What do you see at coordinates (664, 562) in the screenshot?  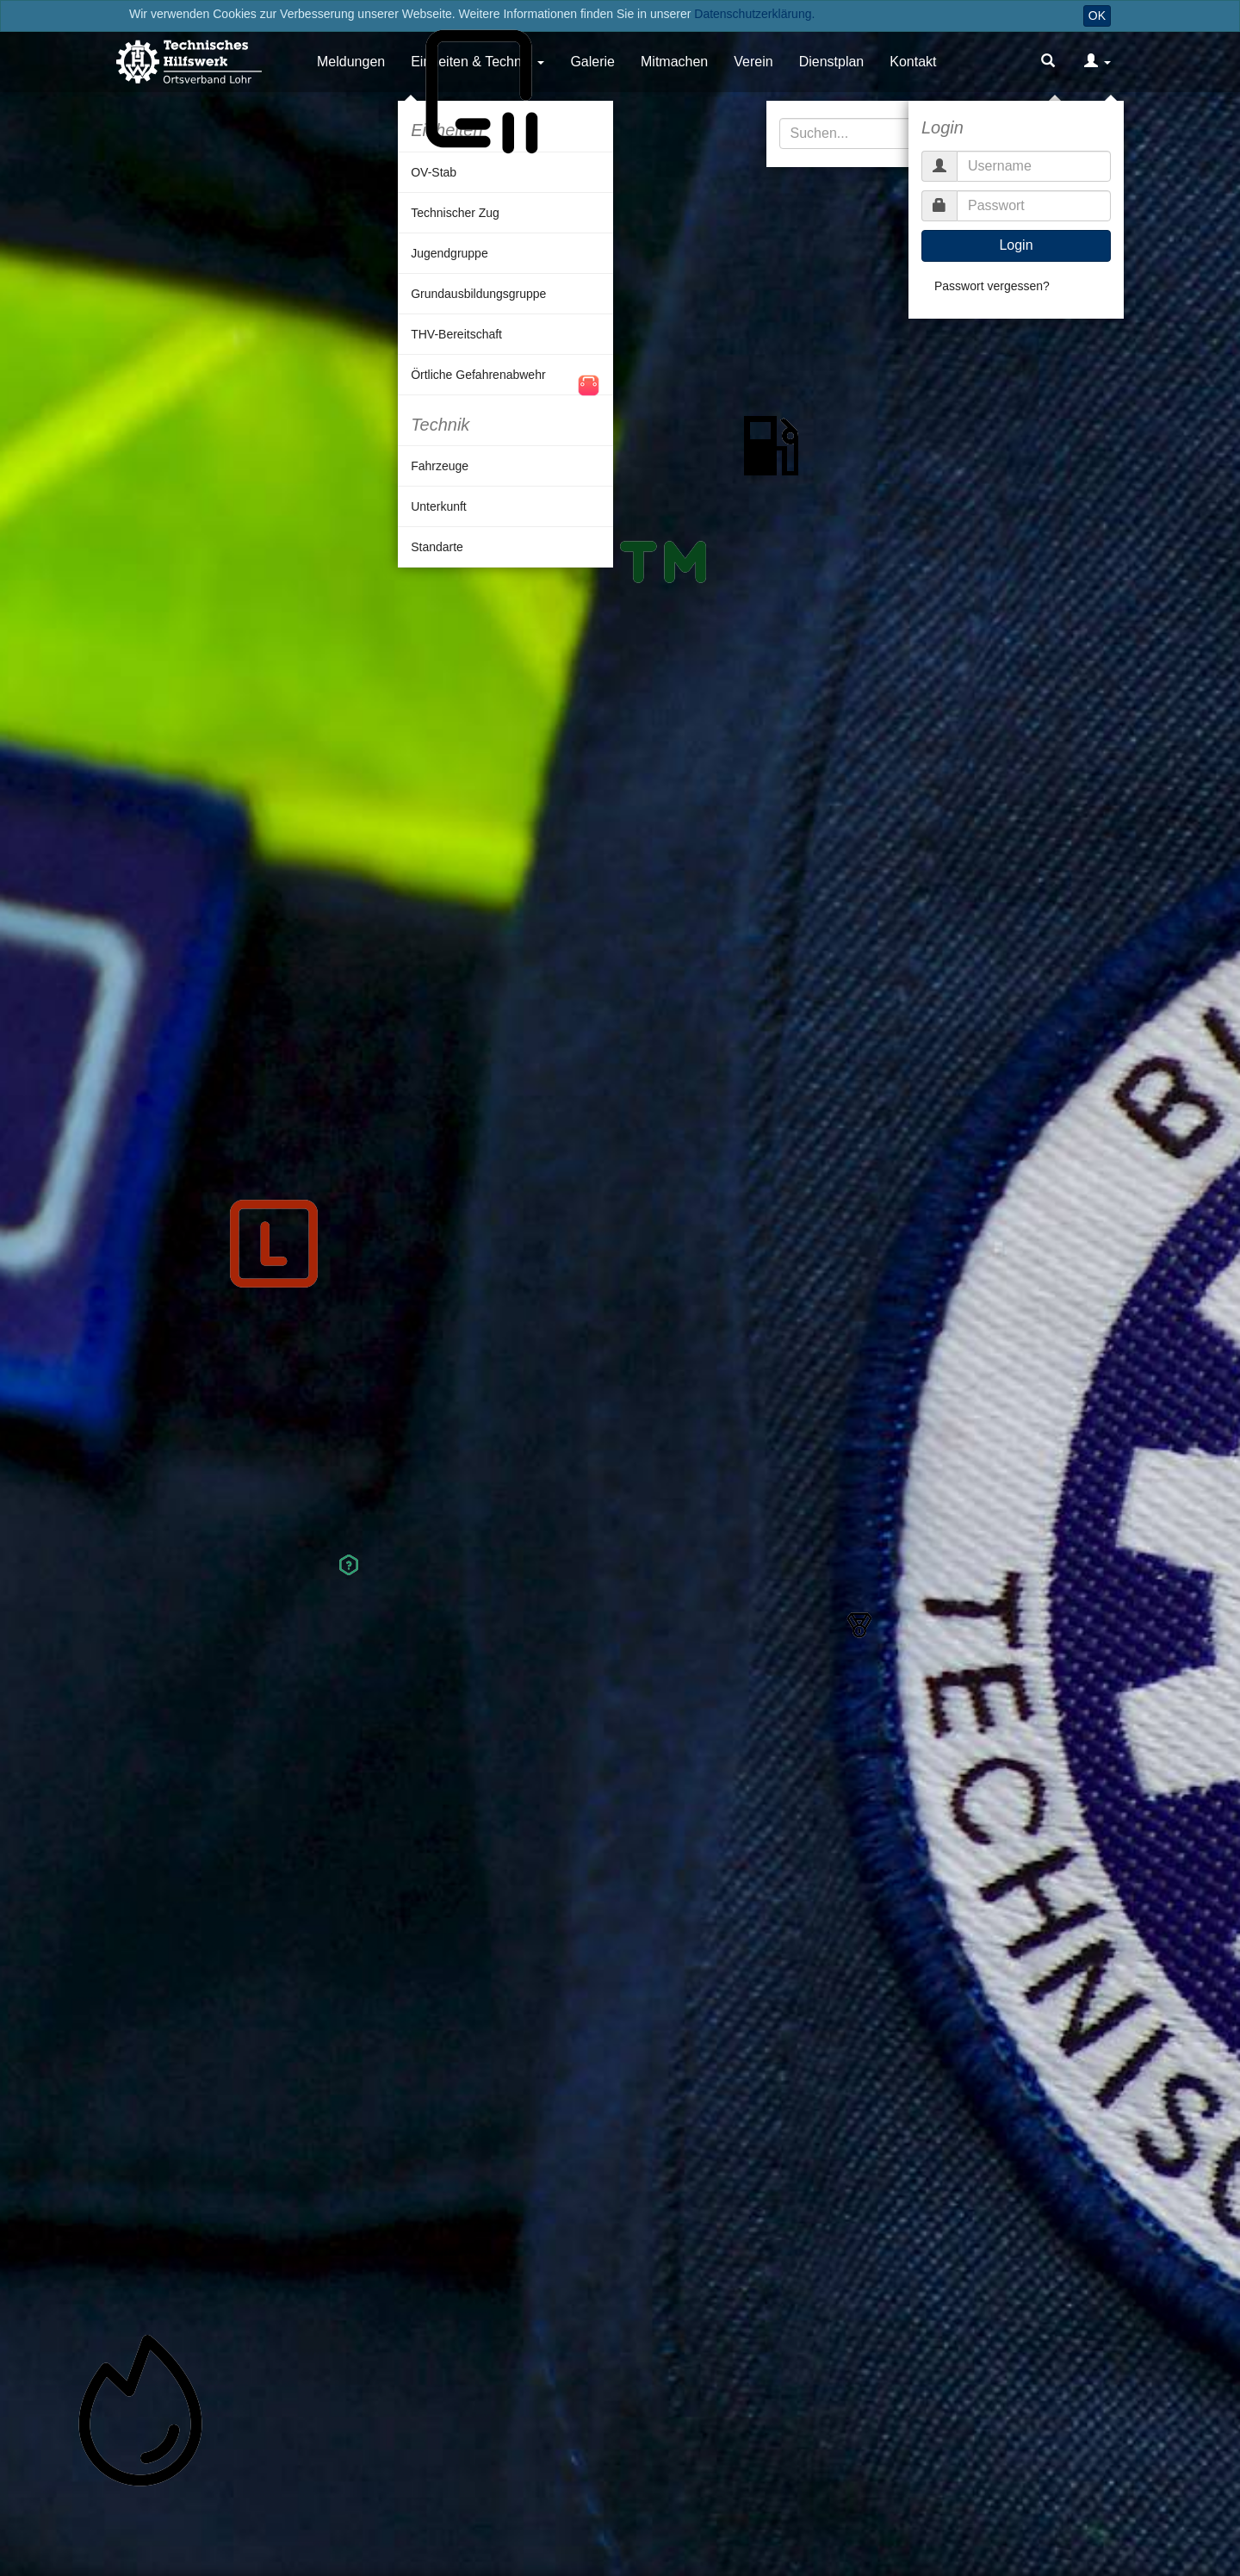 I see `indicates trademarked content or branding` at bounding box center [664, 562].